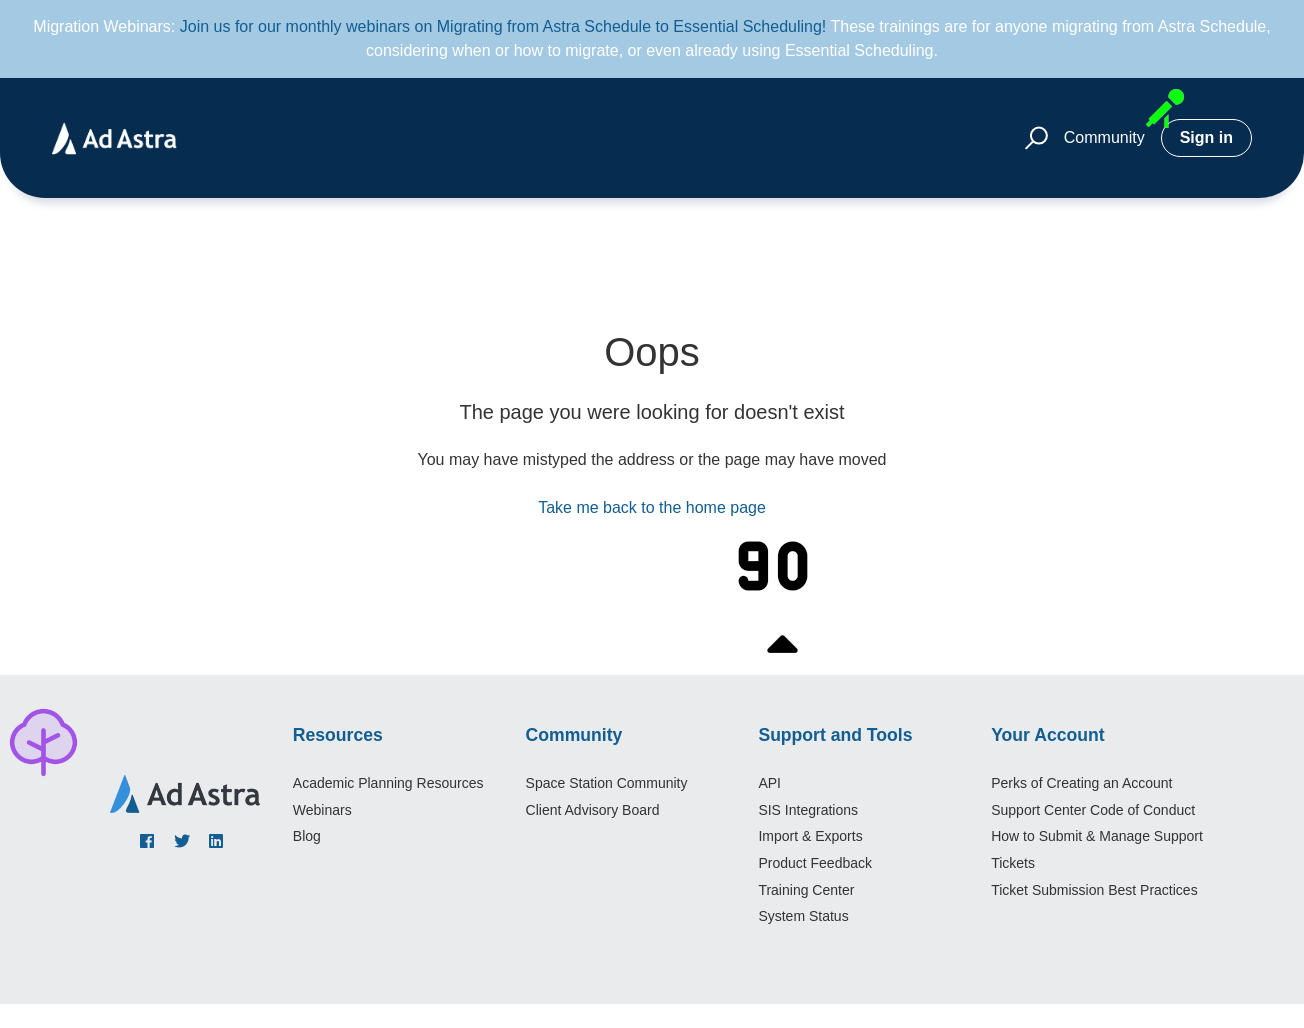 The height and width of the screenshot is (1028, 1304). Describe the element at coordinates (1164, 108) in the screenshot. I see `access artist or musician profile` at that location.